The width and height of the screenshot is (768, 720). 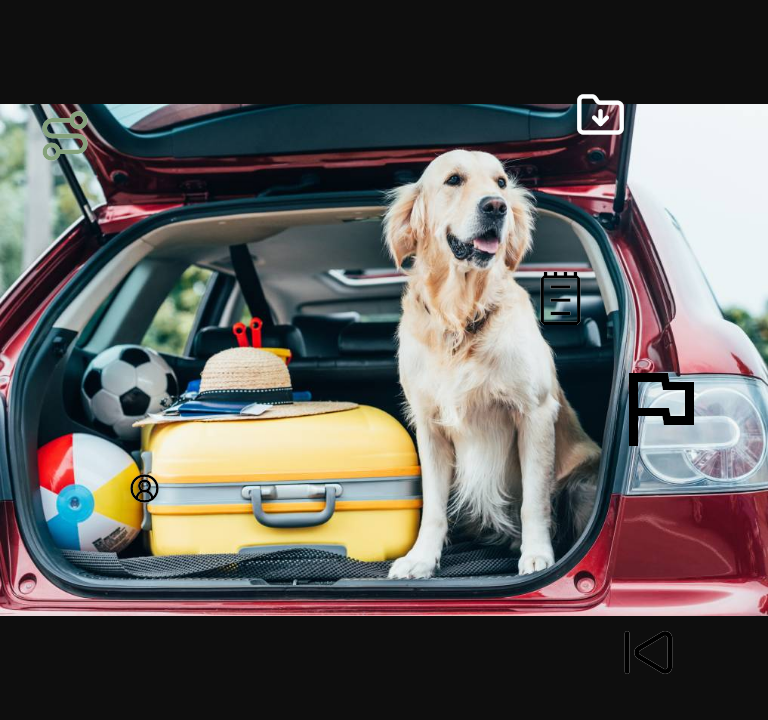 What do you see at coordinates (65, 136) in the screenshot?
I see `view directions or navigation route` at bounding box center [65, 136].